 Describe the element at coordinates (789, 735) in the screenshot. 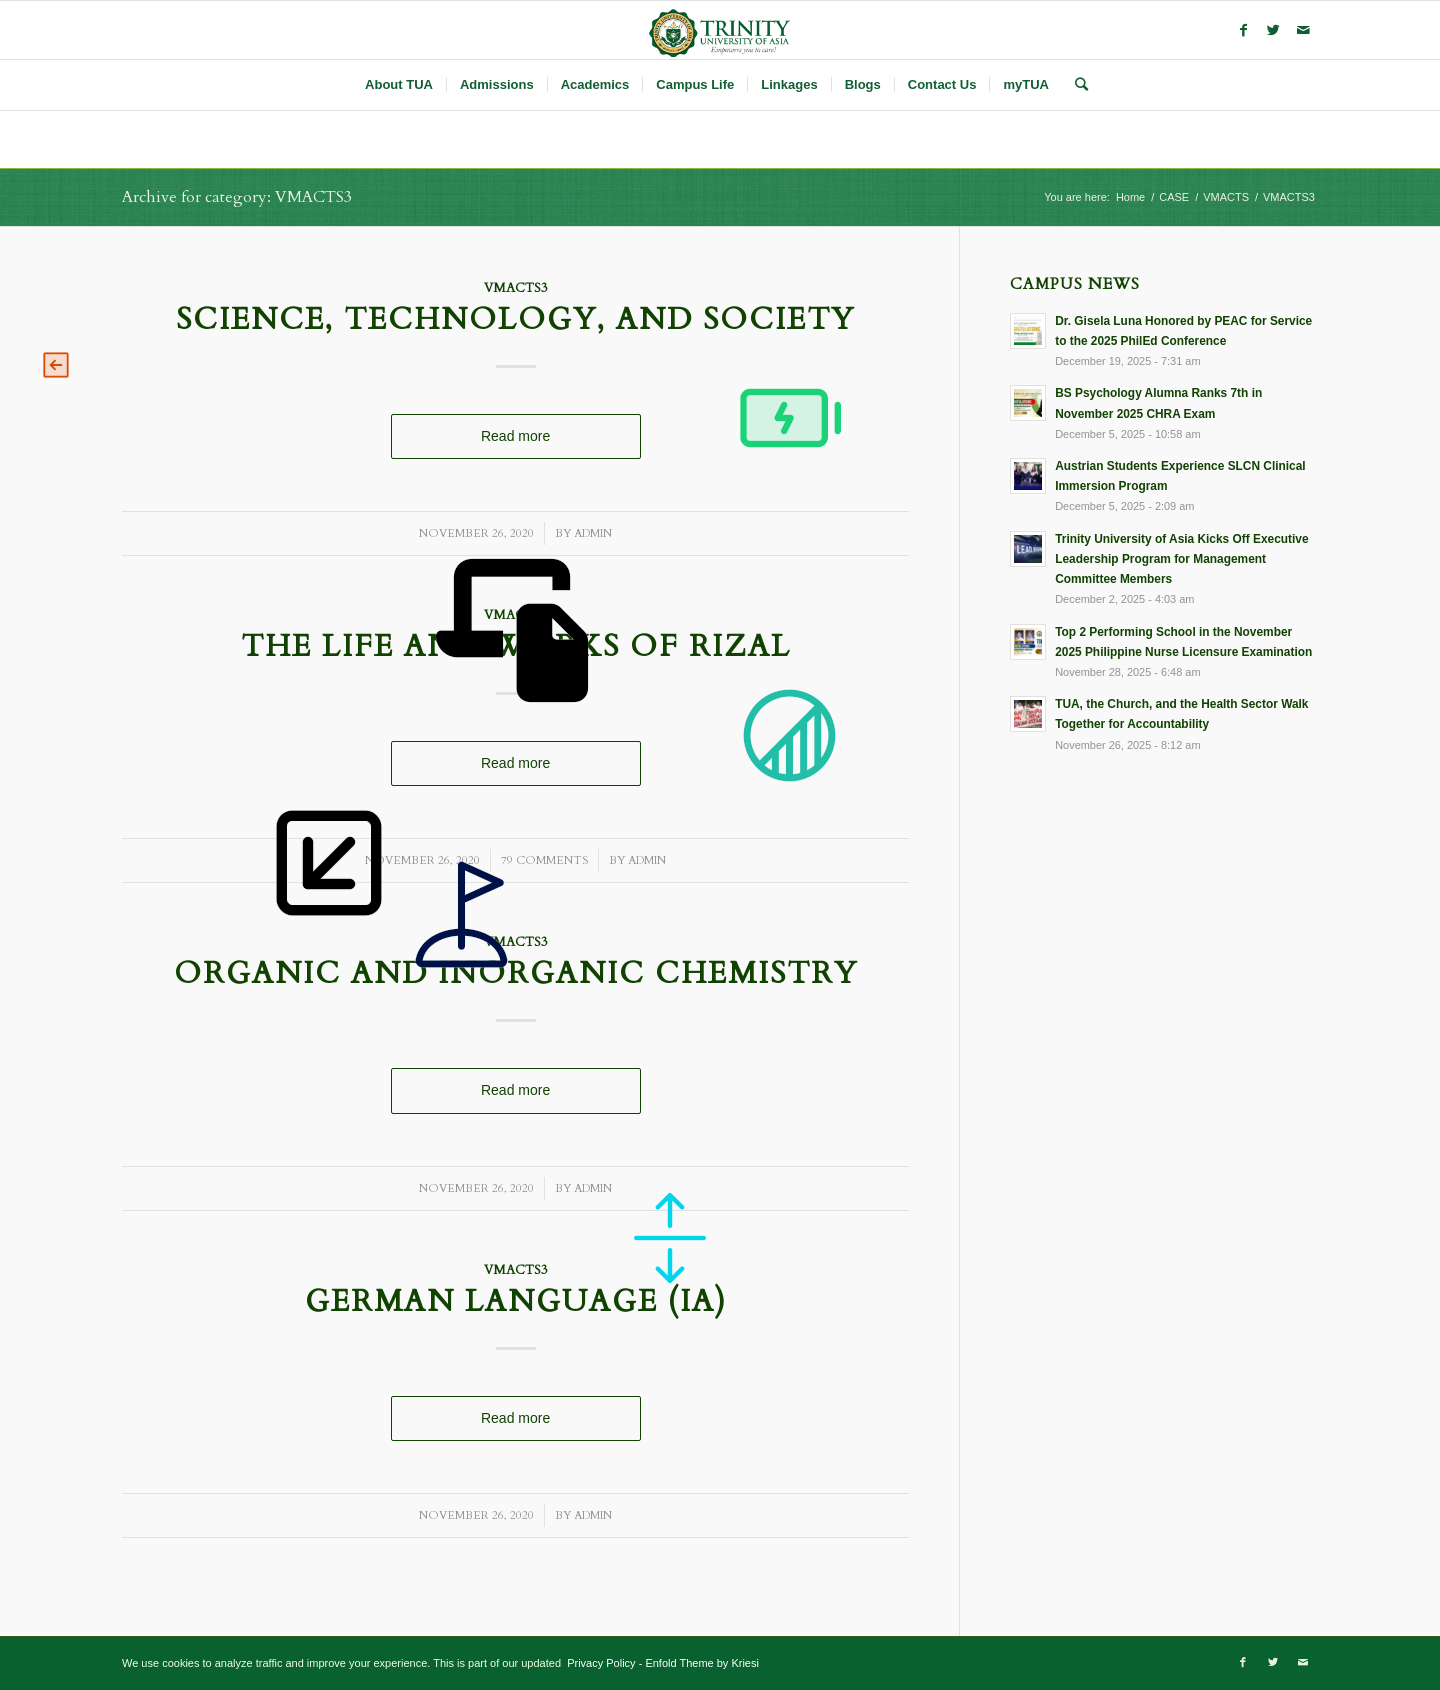

I see `adjust display contrast settings` at that location.